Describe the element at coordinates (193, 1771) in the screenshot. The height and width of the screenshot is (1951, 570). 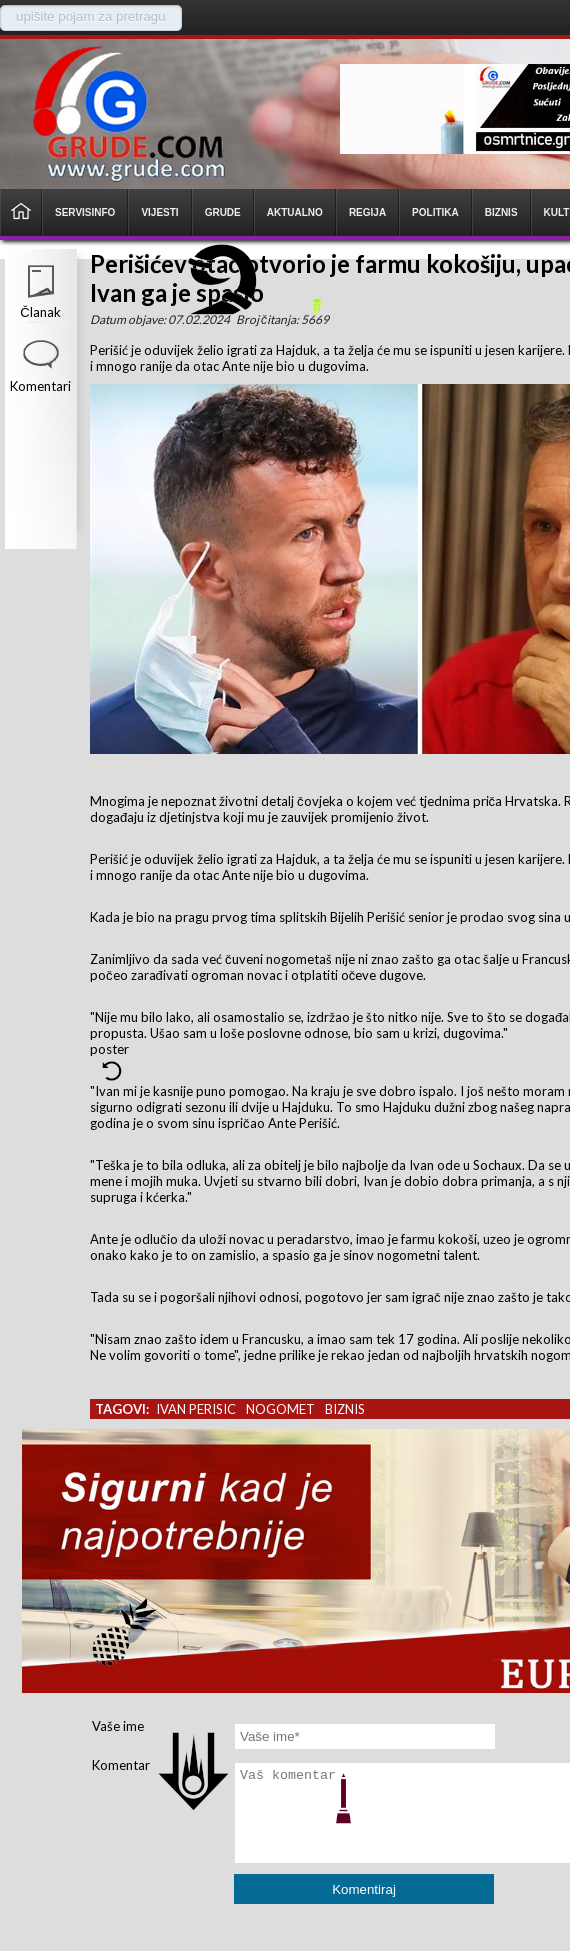
I see `indicates falling rock hazard or danger zone` at that location.